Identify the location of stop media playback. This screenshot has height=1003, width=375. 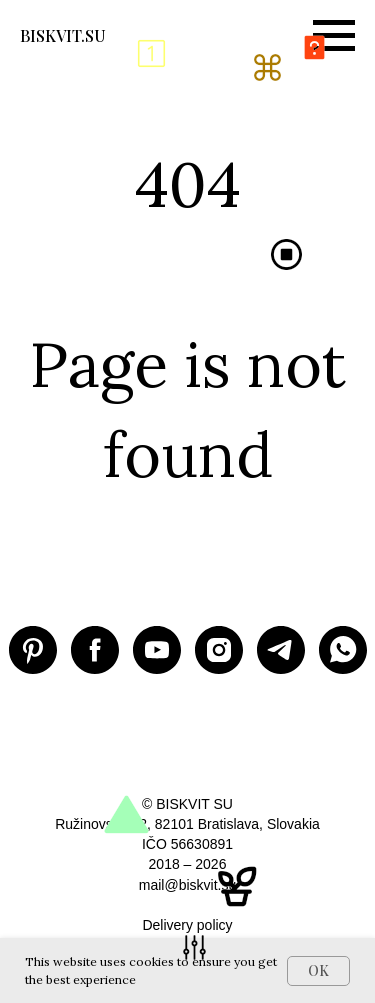
(286, 254).